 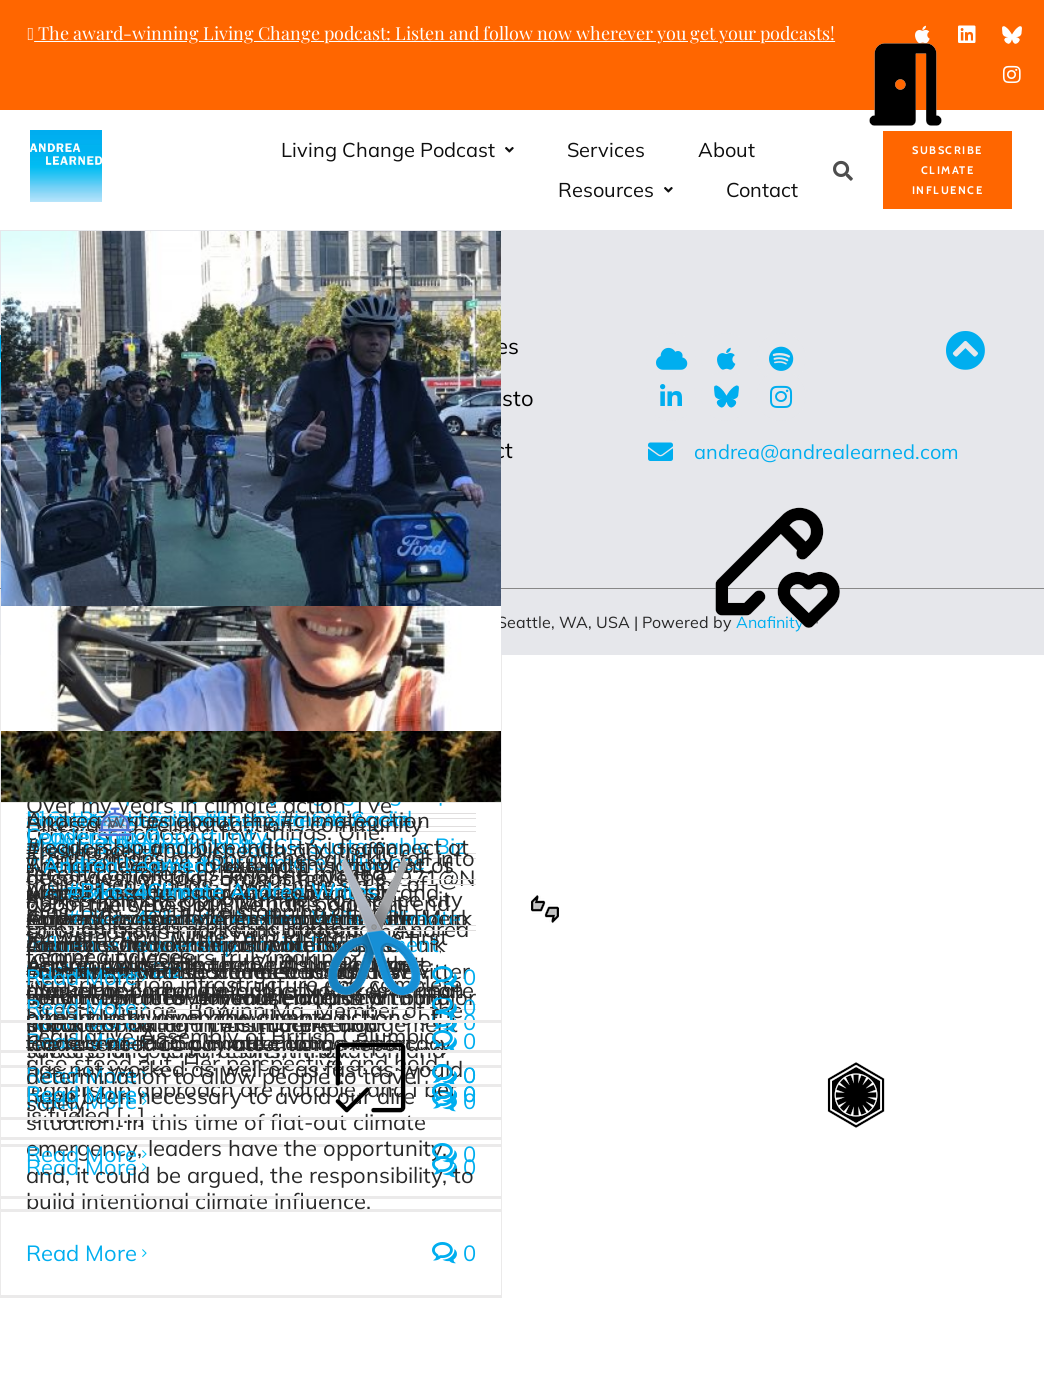 I want to click on First Order logo from Star Wars franchise, so click(x=856, y=1095).